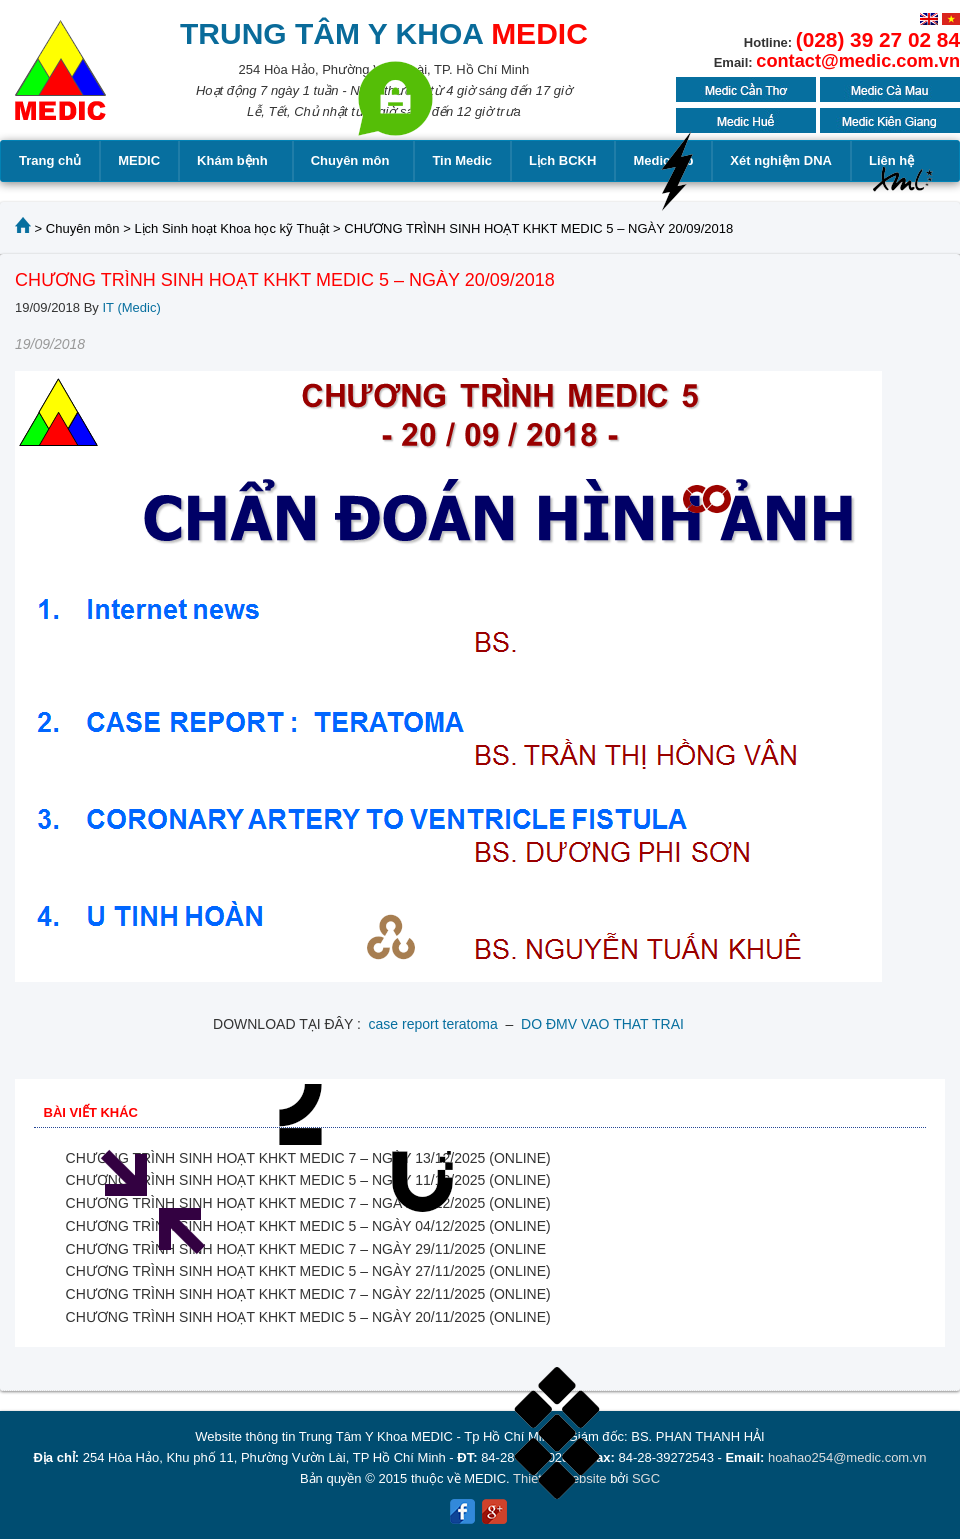  Describe the element at coordinates (707, 499) in the screenshot. I see `open google colab` at that location.